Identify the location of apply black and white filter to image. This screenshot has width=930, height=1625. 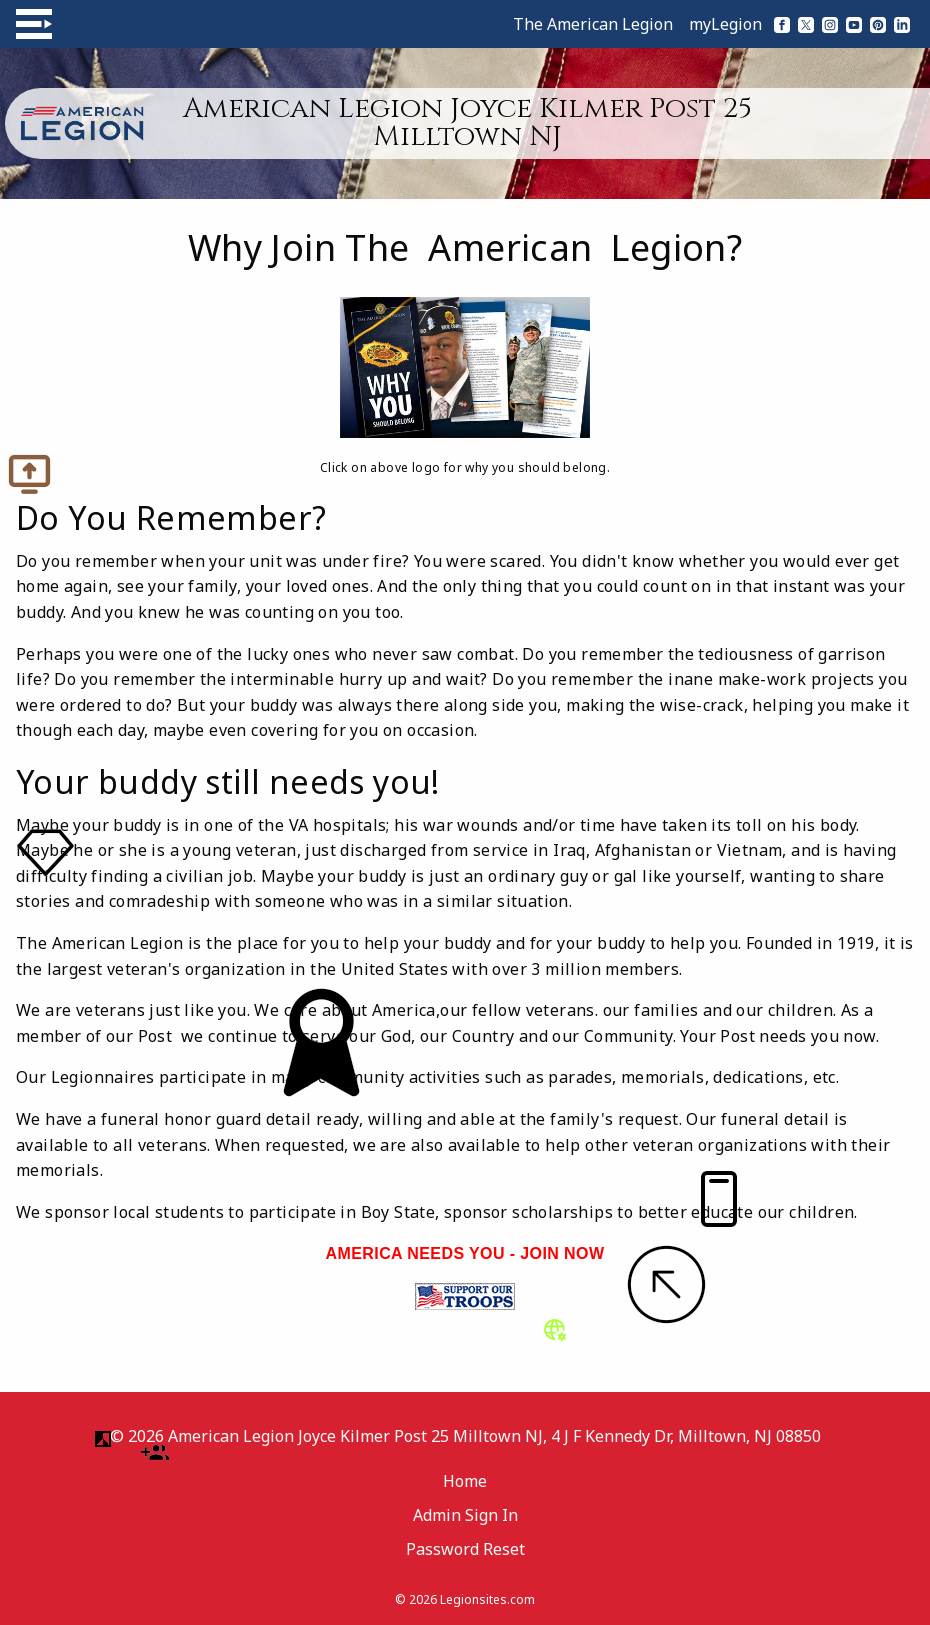
(103, 1439).